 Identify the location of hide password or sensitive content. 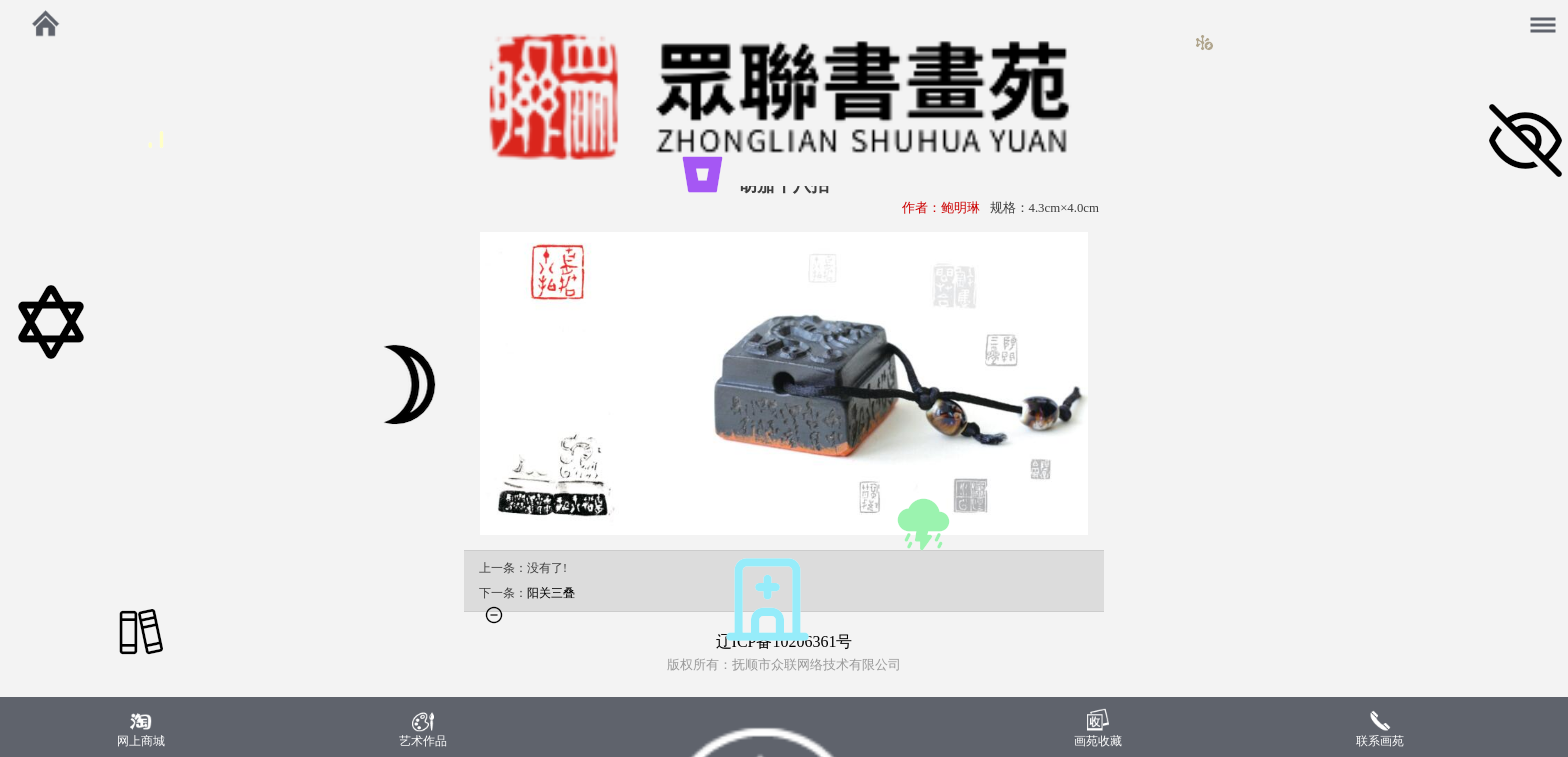
(1525, 140).